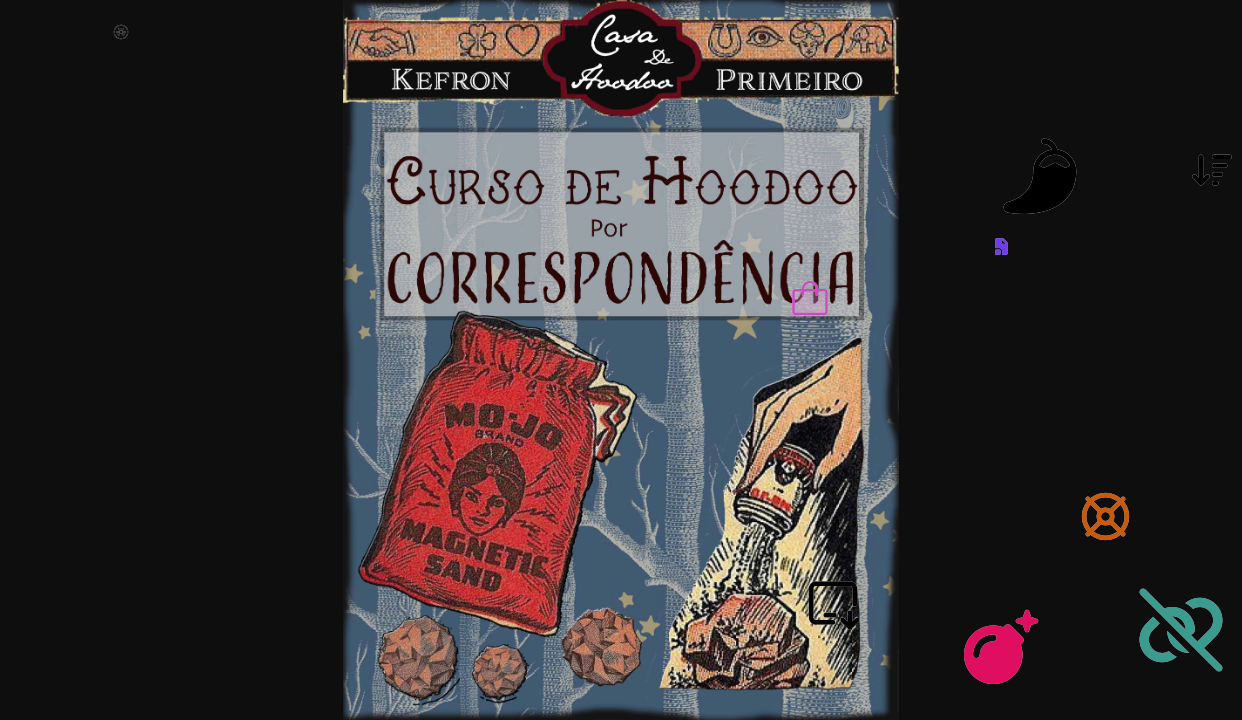 The image size is (1242, 720). I want to click on disconnect or remove a linked account, so click(1181, 630).